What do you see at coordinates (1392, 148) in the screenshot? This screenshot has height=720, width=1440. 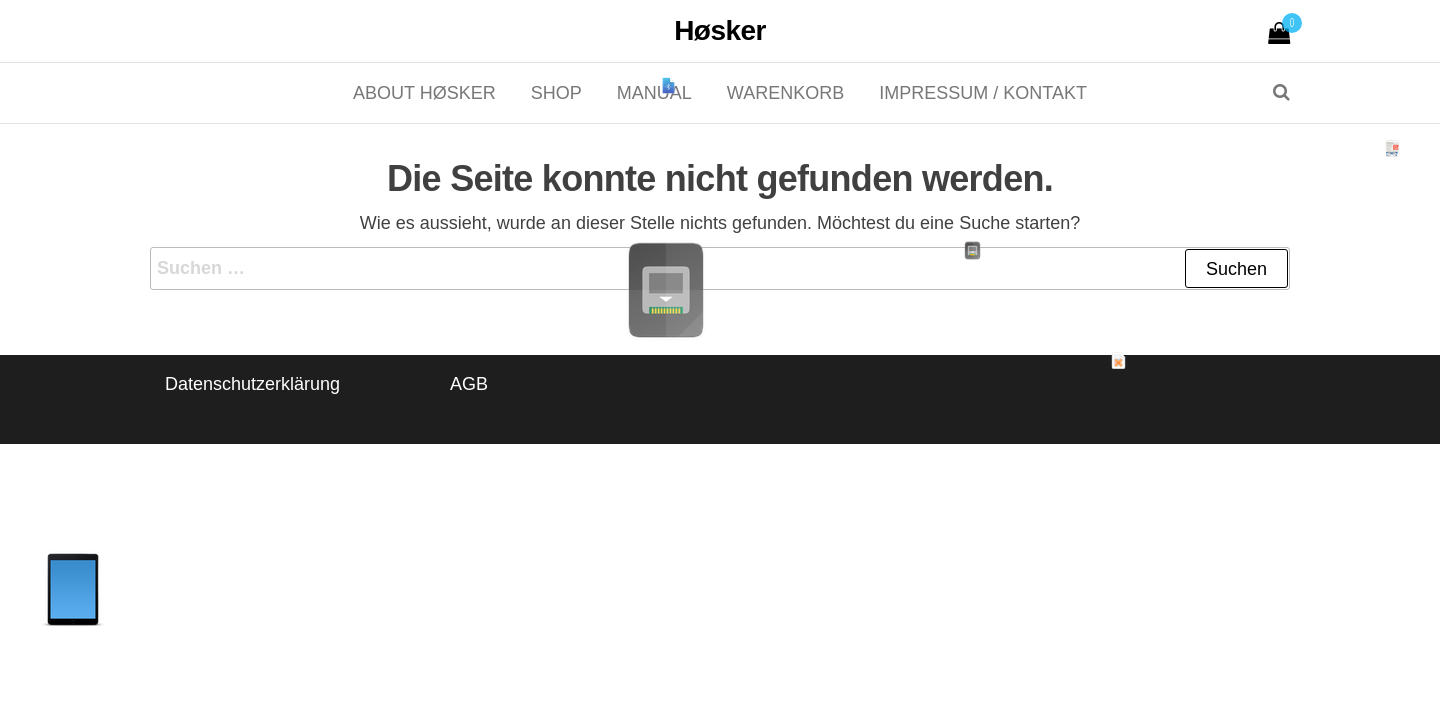 I see `open atril document viewer` at bounding box center [1392, 148].